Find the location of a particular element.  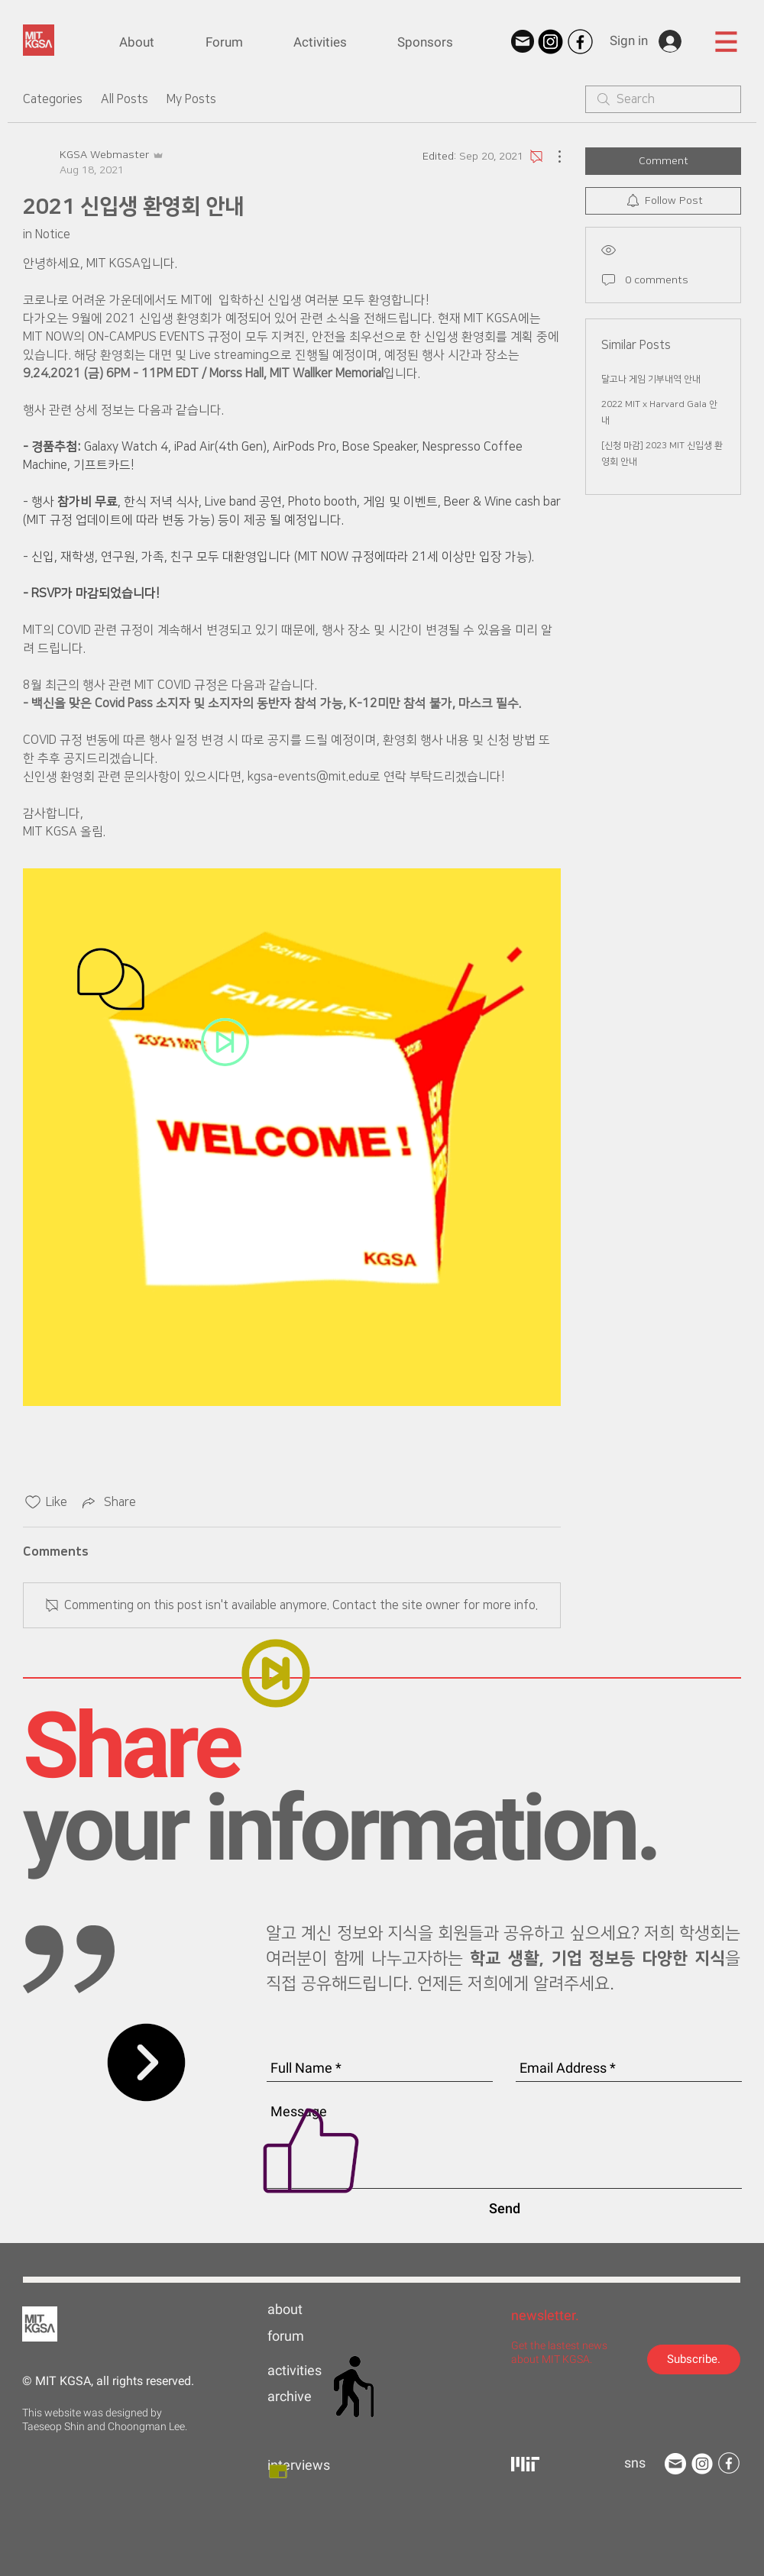

skip to the next track is located at coordinates (225, 1042).